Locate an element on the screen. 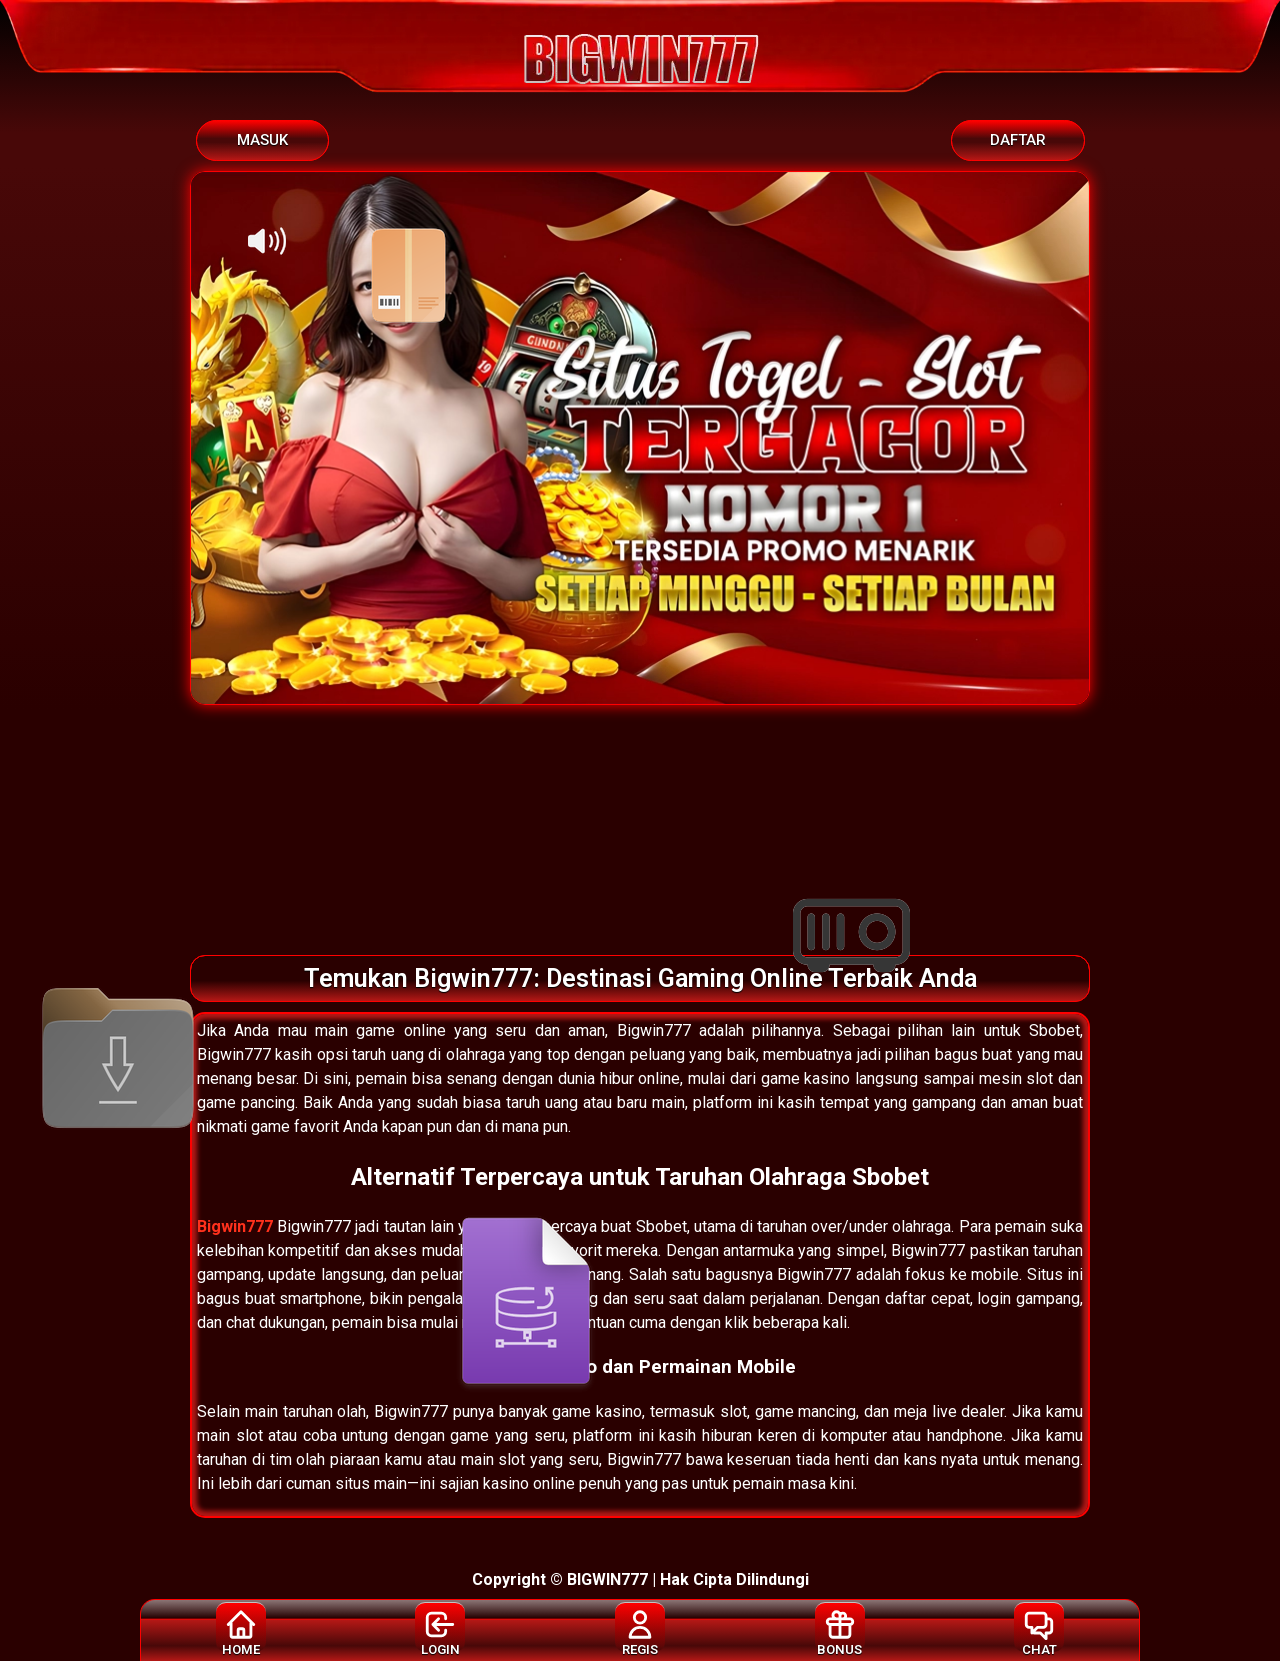  indicates volume is set to high is located at coordinates (267, 241).